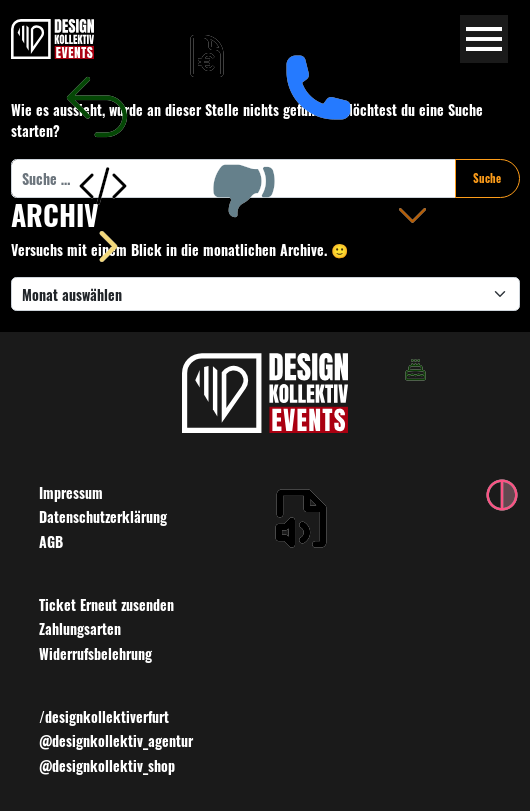  What do you see at coordinates (108, 246) in the screenshot?
I see `navigate to the next item or page` at bounding box center [108, 246].